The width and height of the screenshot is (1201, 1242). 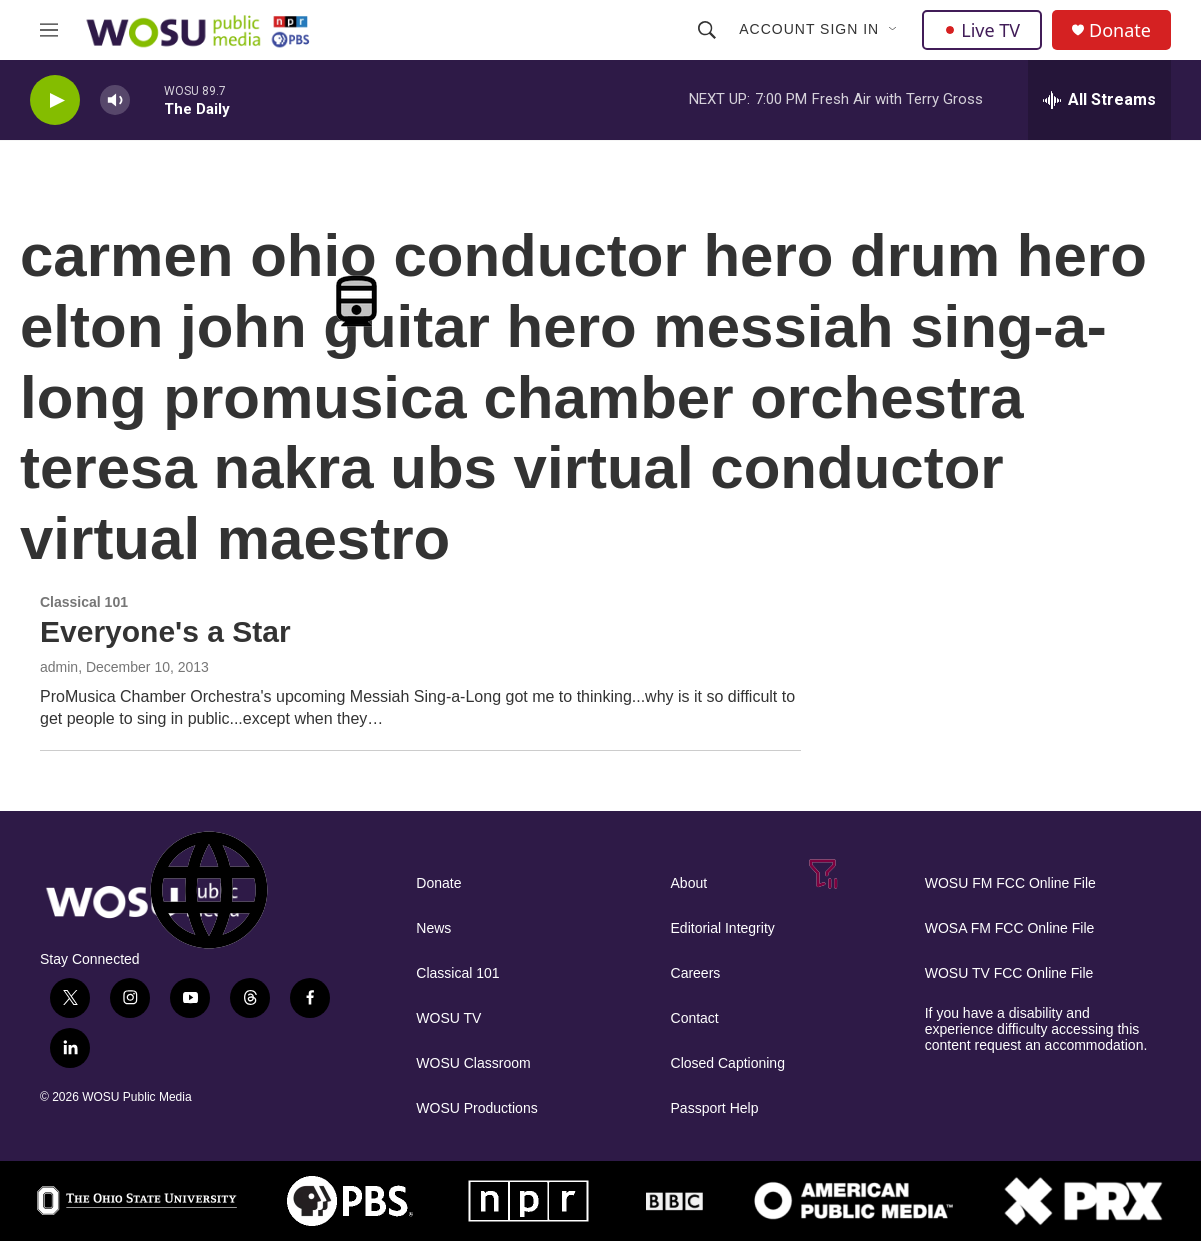 What do you see at coordinates (822, 872) in the screenshot?
I see `pause active filters` at bounding box center [822, 872].